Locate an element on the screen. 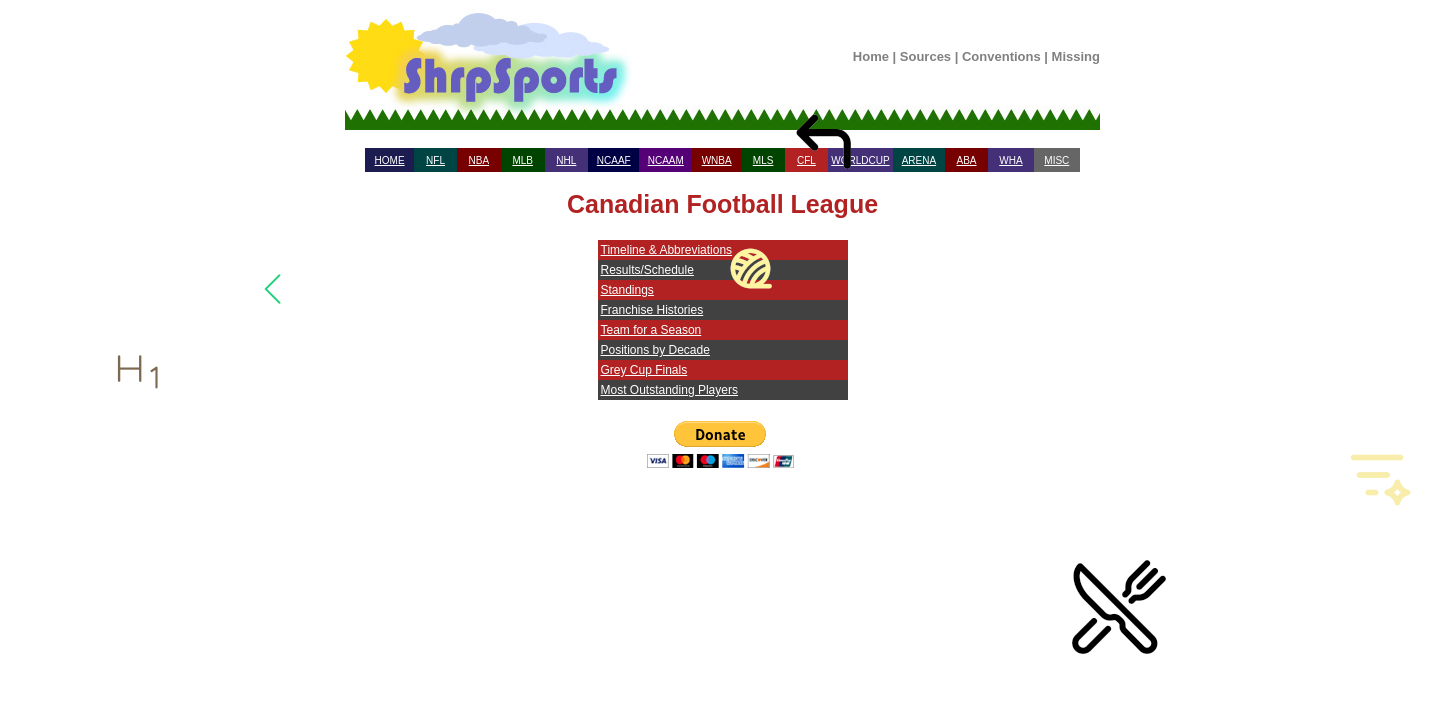 The height and width of the screenshot is (720, 1445). go back to the previous screen is located at coordinates (274, 289).